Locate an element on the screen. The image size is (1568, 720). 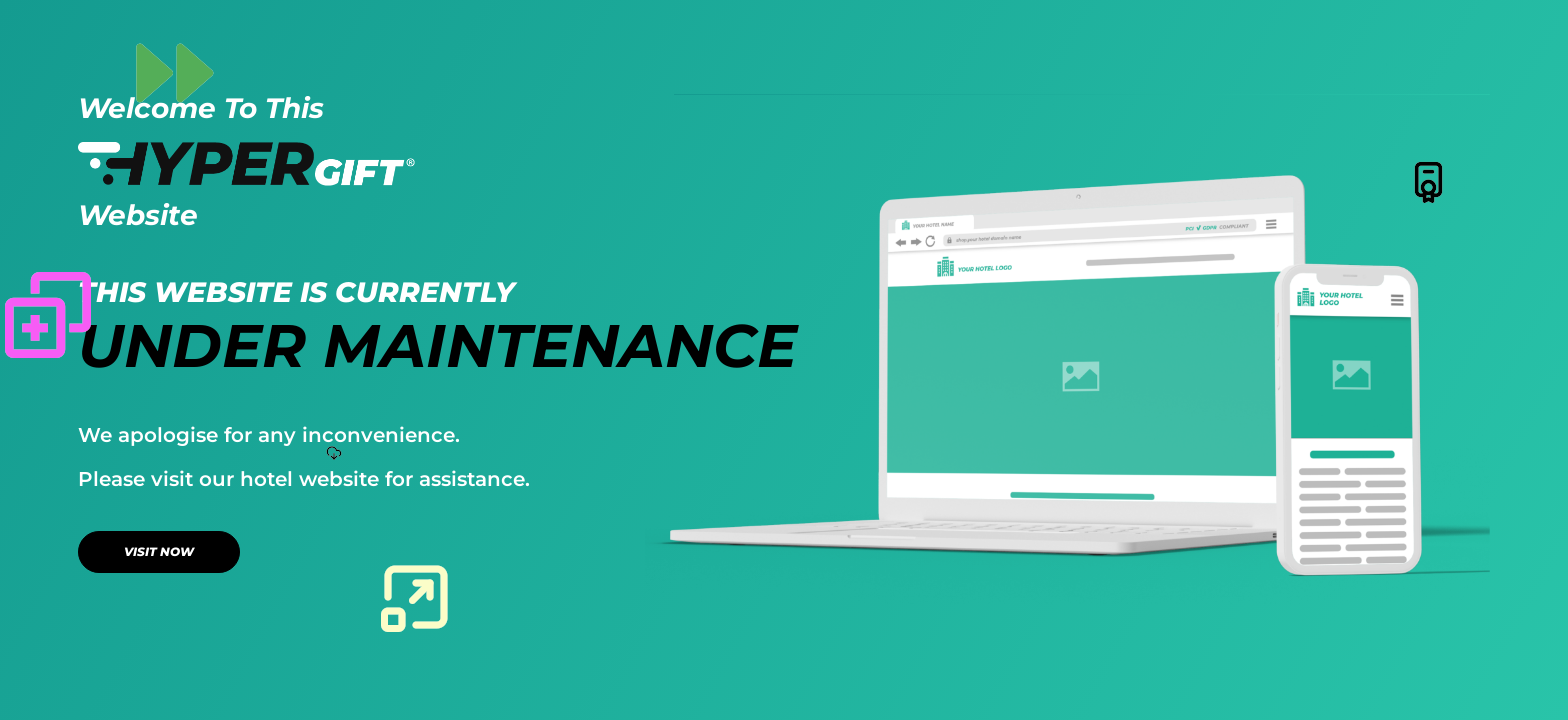
maximize window to full screen is located at coordinates (416, 597).